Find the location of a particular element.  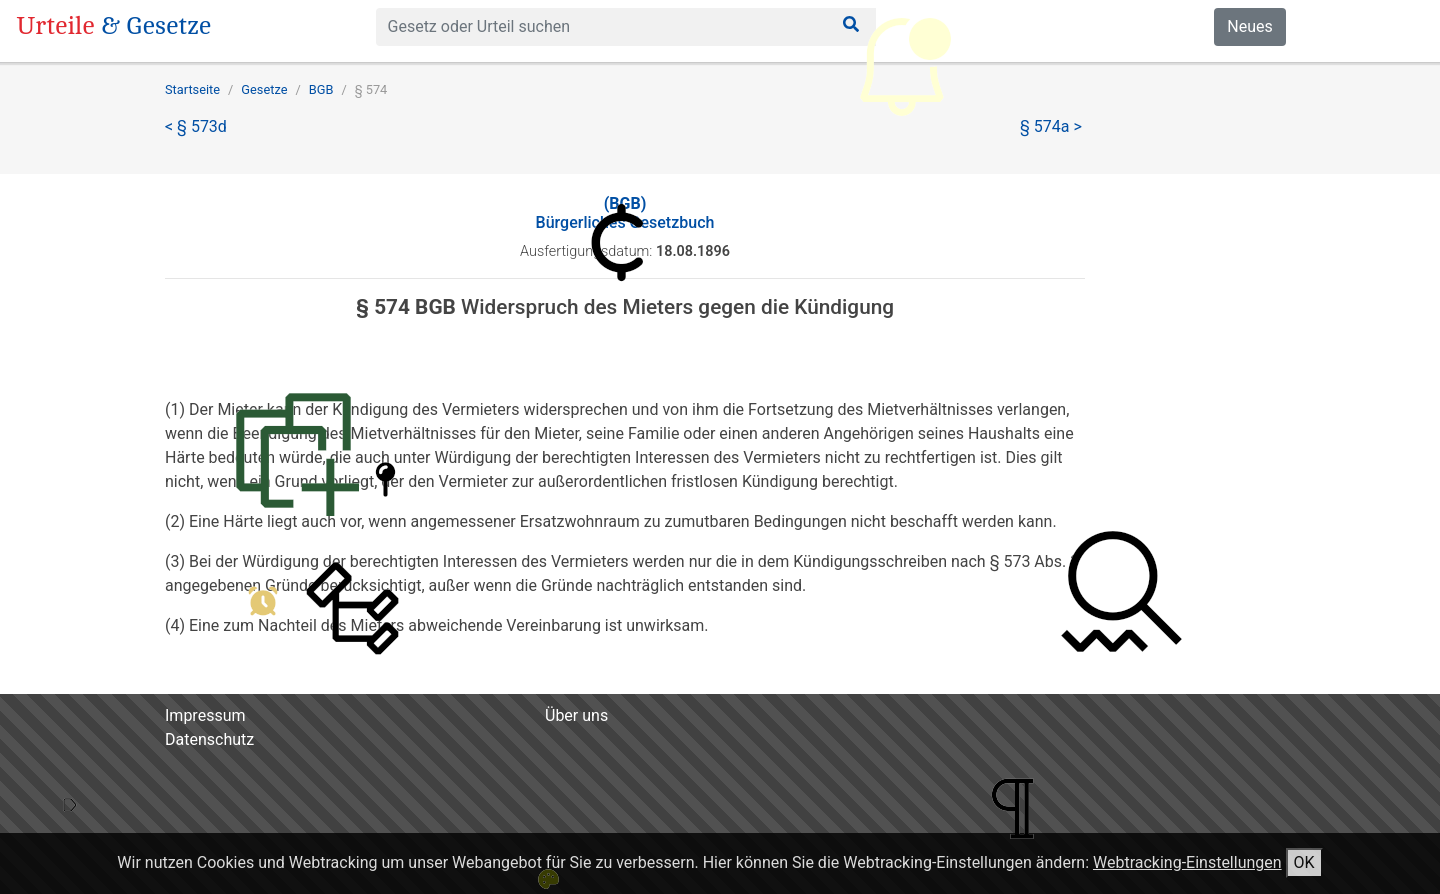

open color or theme settings is located at coordinates (548, 879).